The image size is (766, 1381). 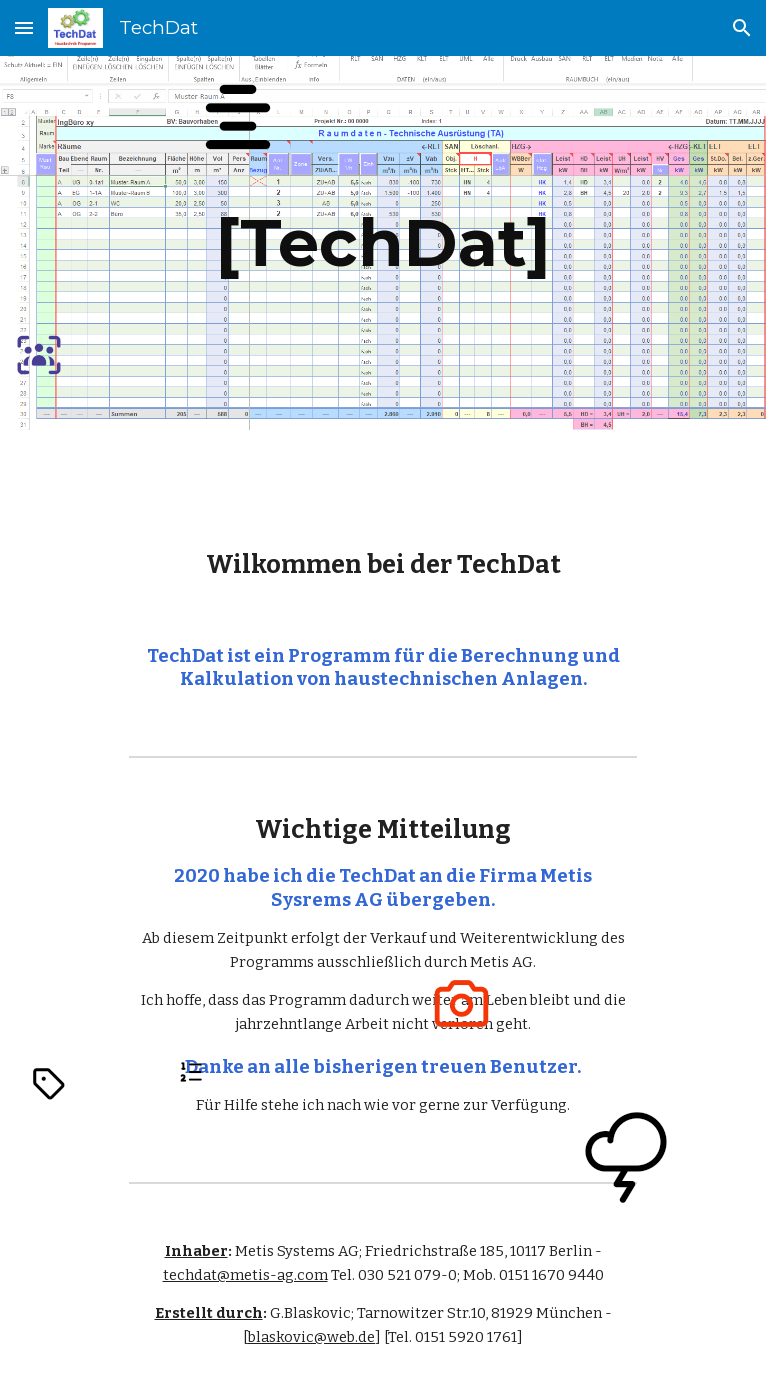 What do you see at coordinates (626, 1156) in the screenshot?
I see `indicates thunderstorm or severe weather conditions` at bounding box center [626, 1156].